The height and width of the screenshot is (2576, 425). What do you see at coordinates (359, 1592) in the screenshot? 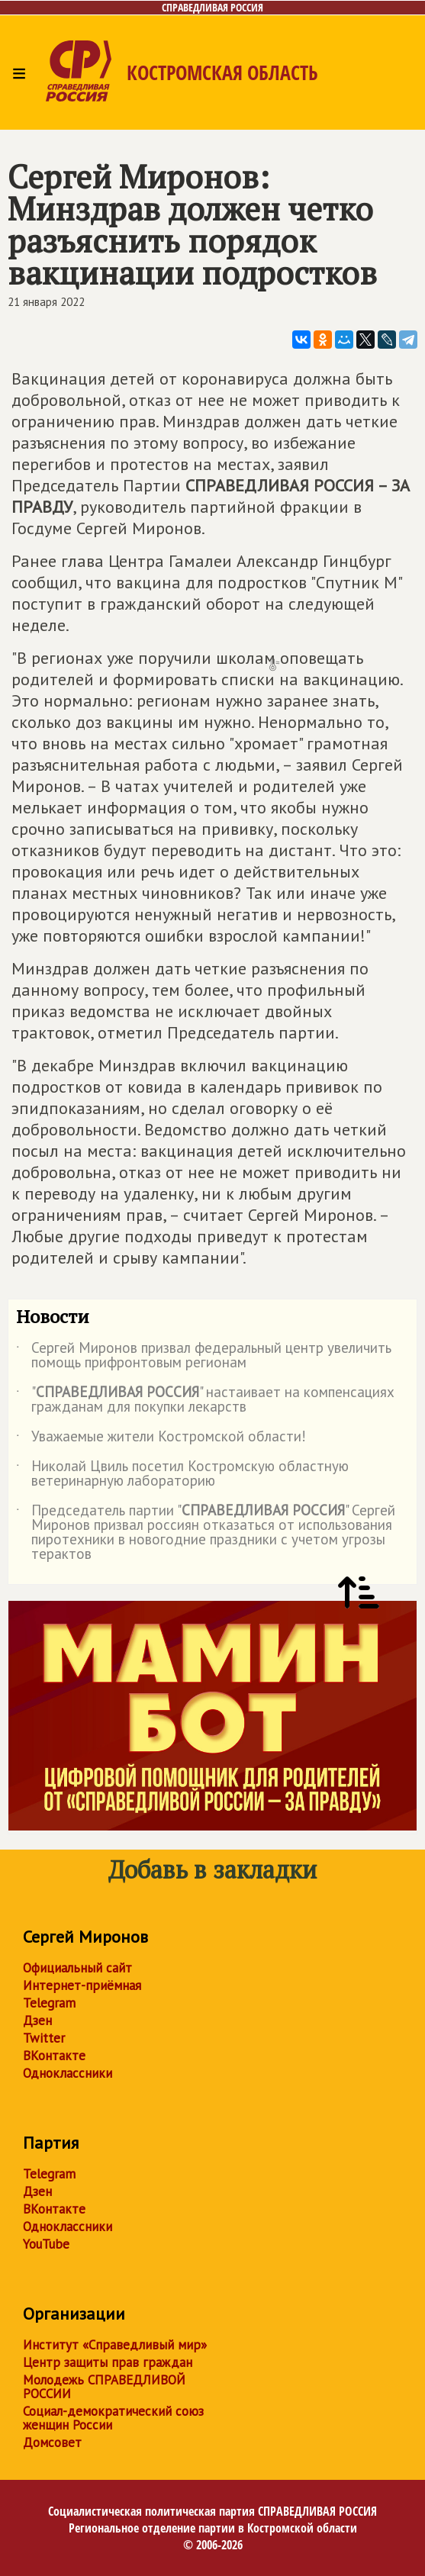
I see `sort items in ascending order` at bounding box center [359, 1592].